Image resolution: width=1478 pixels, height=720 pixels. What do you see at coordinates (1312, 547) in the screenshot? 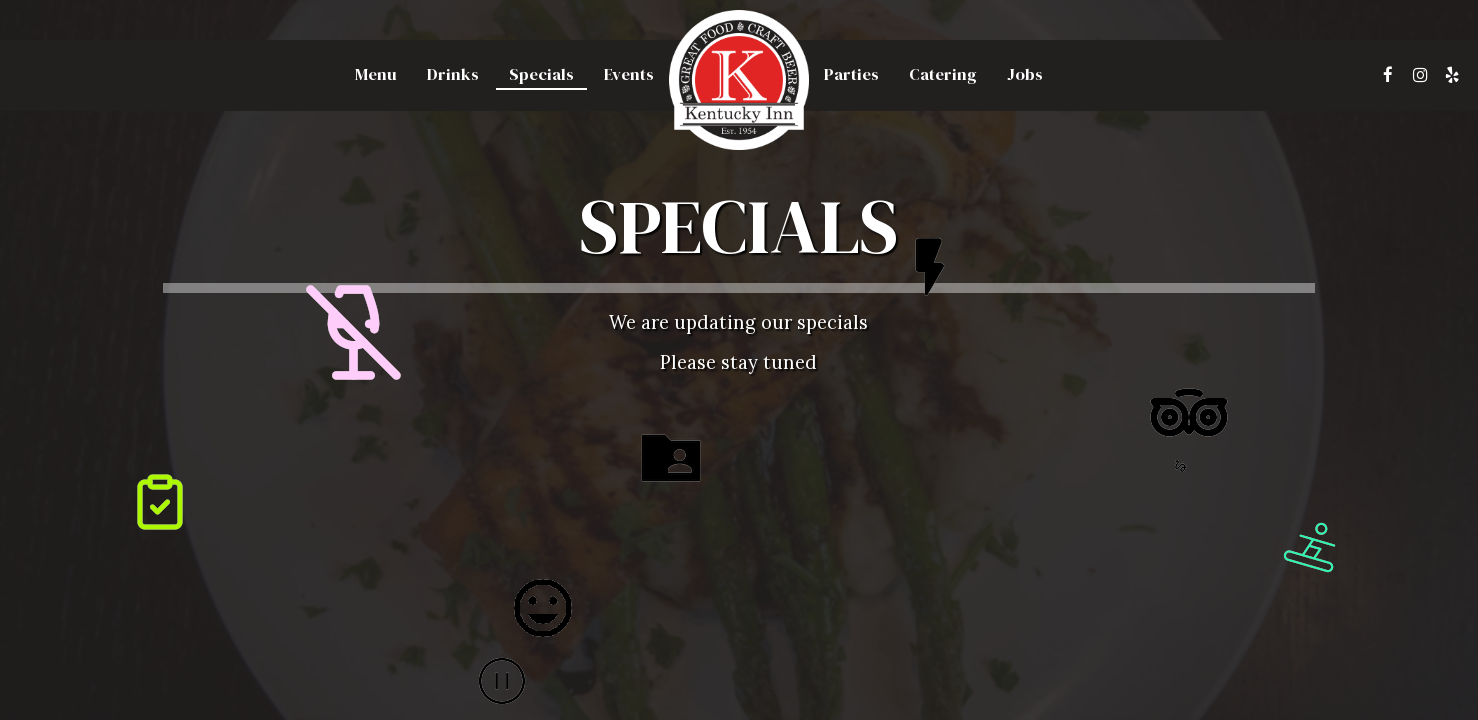
I see `access snowboarding or winter sports activities` at bounding box center [1312, 547].